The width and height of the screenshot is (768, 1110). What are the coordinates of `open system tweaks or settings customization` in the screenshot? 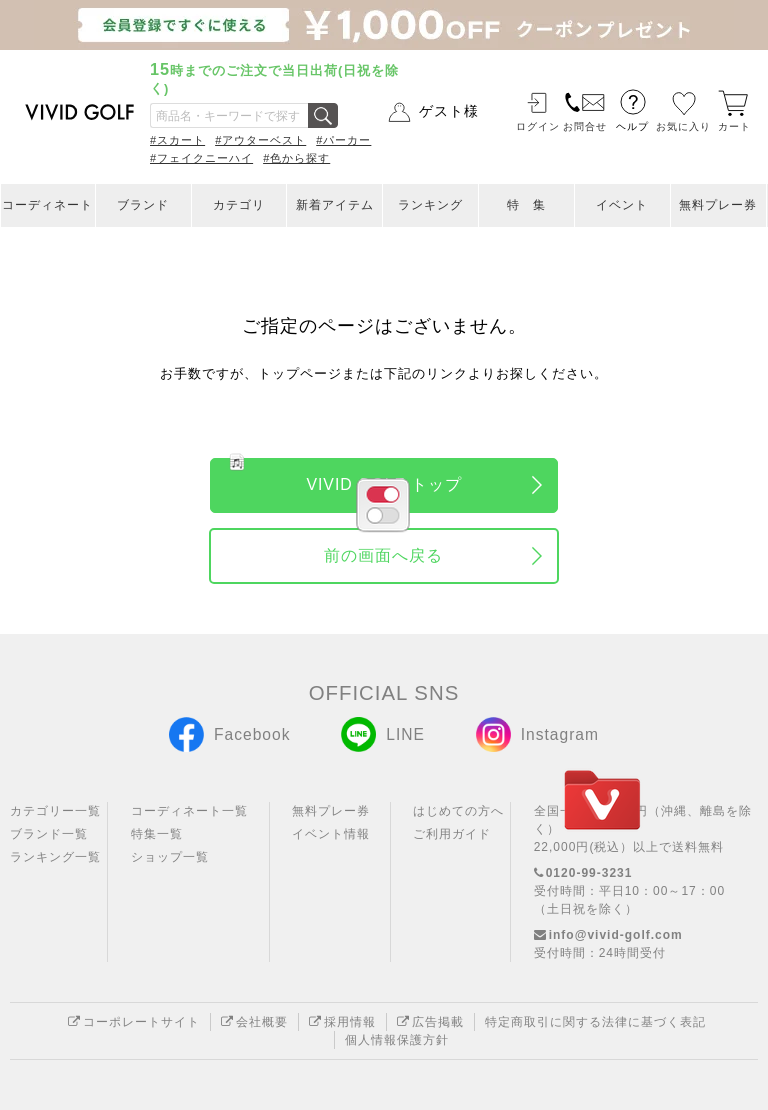 It's located at (383, 505).